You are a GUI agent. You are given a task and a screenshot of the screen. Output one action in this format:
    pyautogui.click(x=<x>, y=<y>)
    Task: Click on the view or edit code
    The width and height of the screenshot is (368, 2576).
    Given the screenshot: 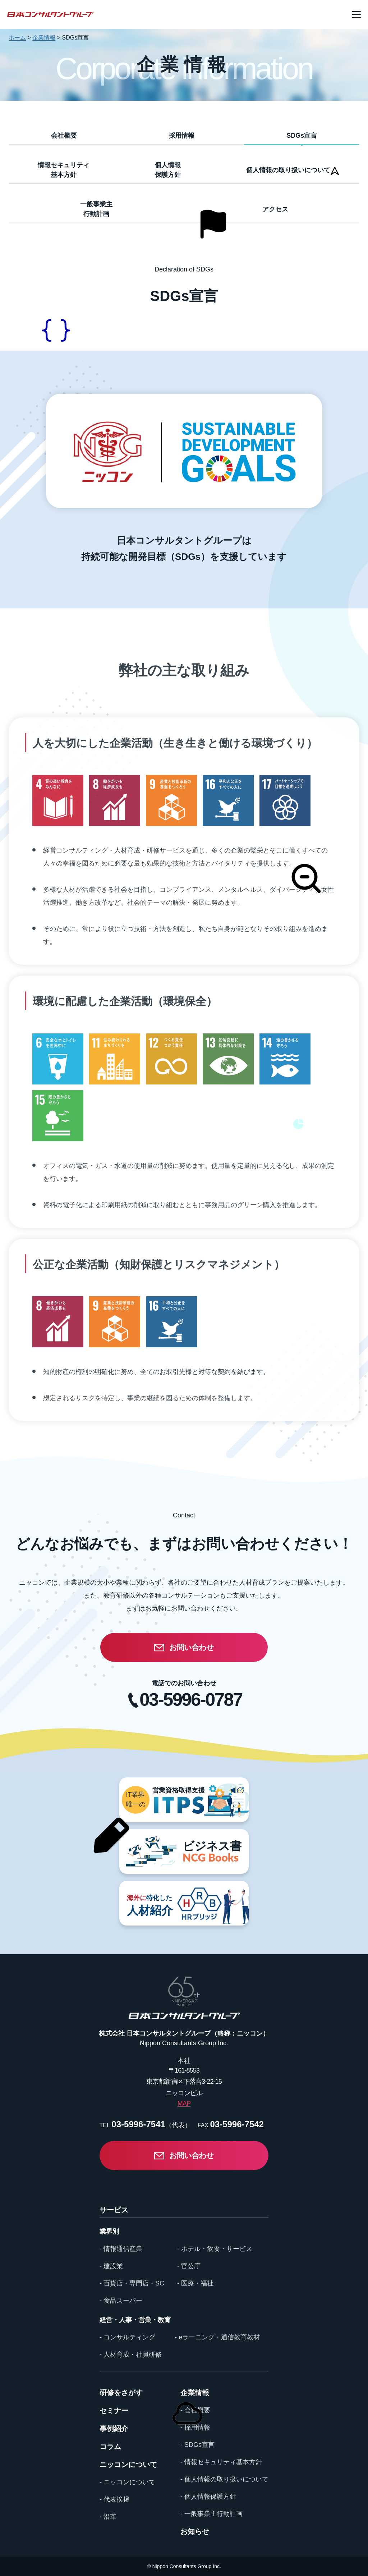 What is the action you would take?
    pyautogui.click(x=56, y=330)
    